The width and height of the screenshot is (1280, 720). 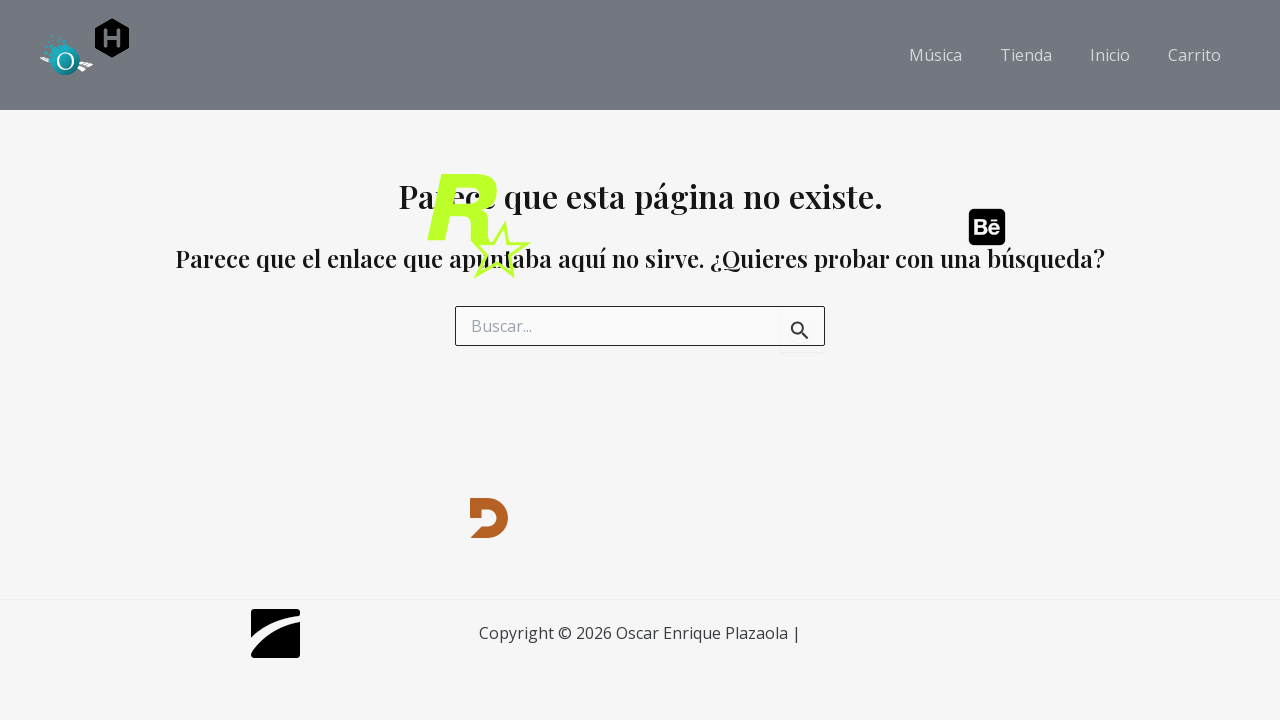 What do you see at coordinates (479, 226) in the screenshot?
I see `Rockstar Games company logo` at bounding box center [479, 226].